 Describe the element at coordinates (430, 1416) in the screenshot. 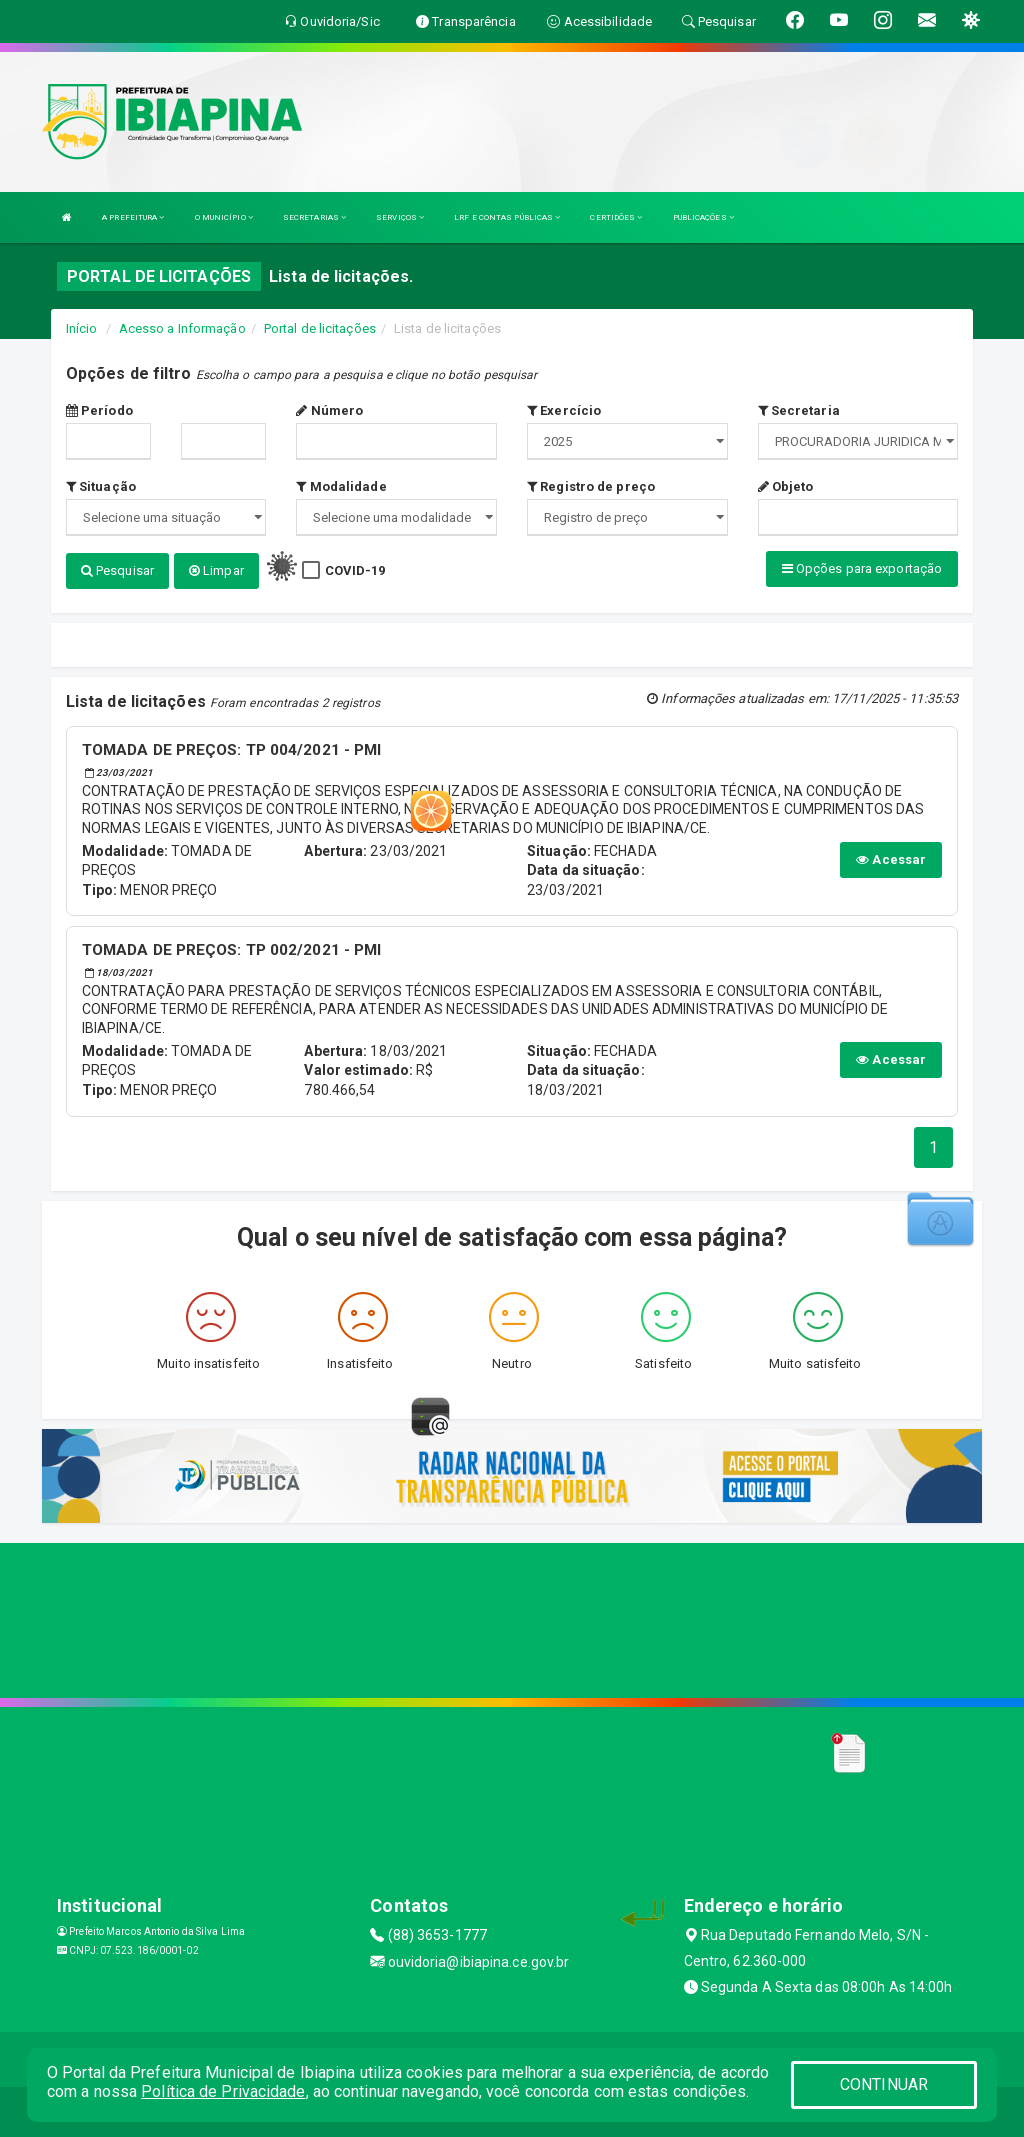

I see `configure dns server settings` at that location.